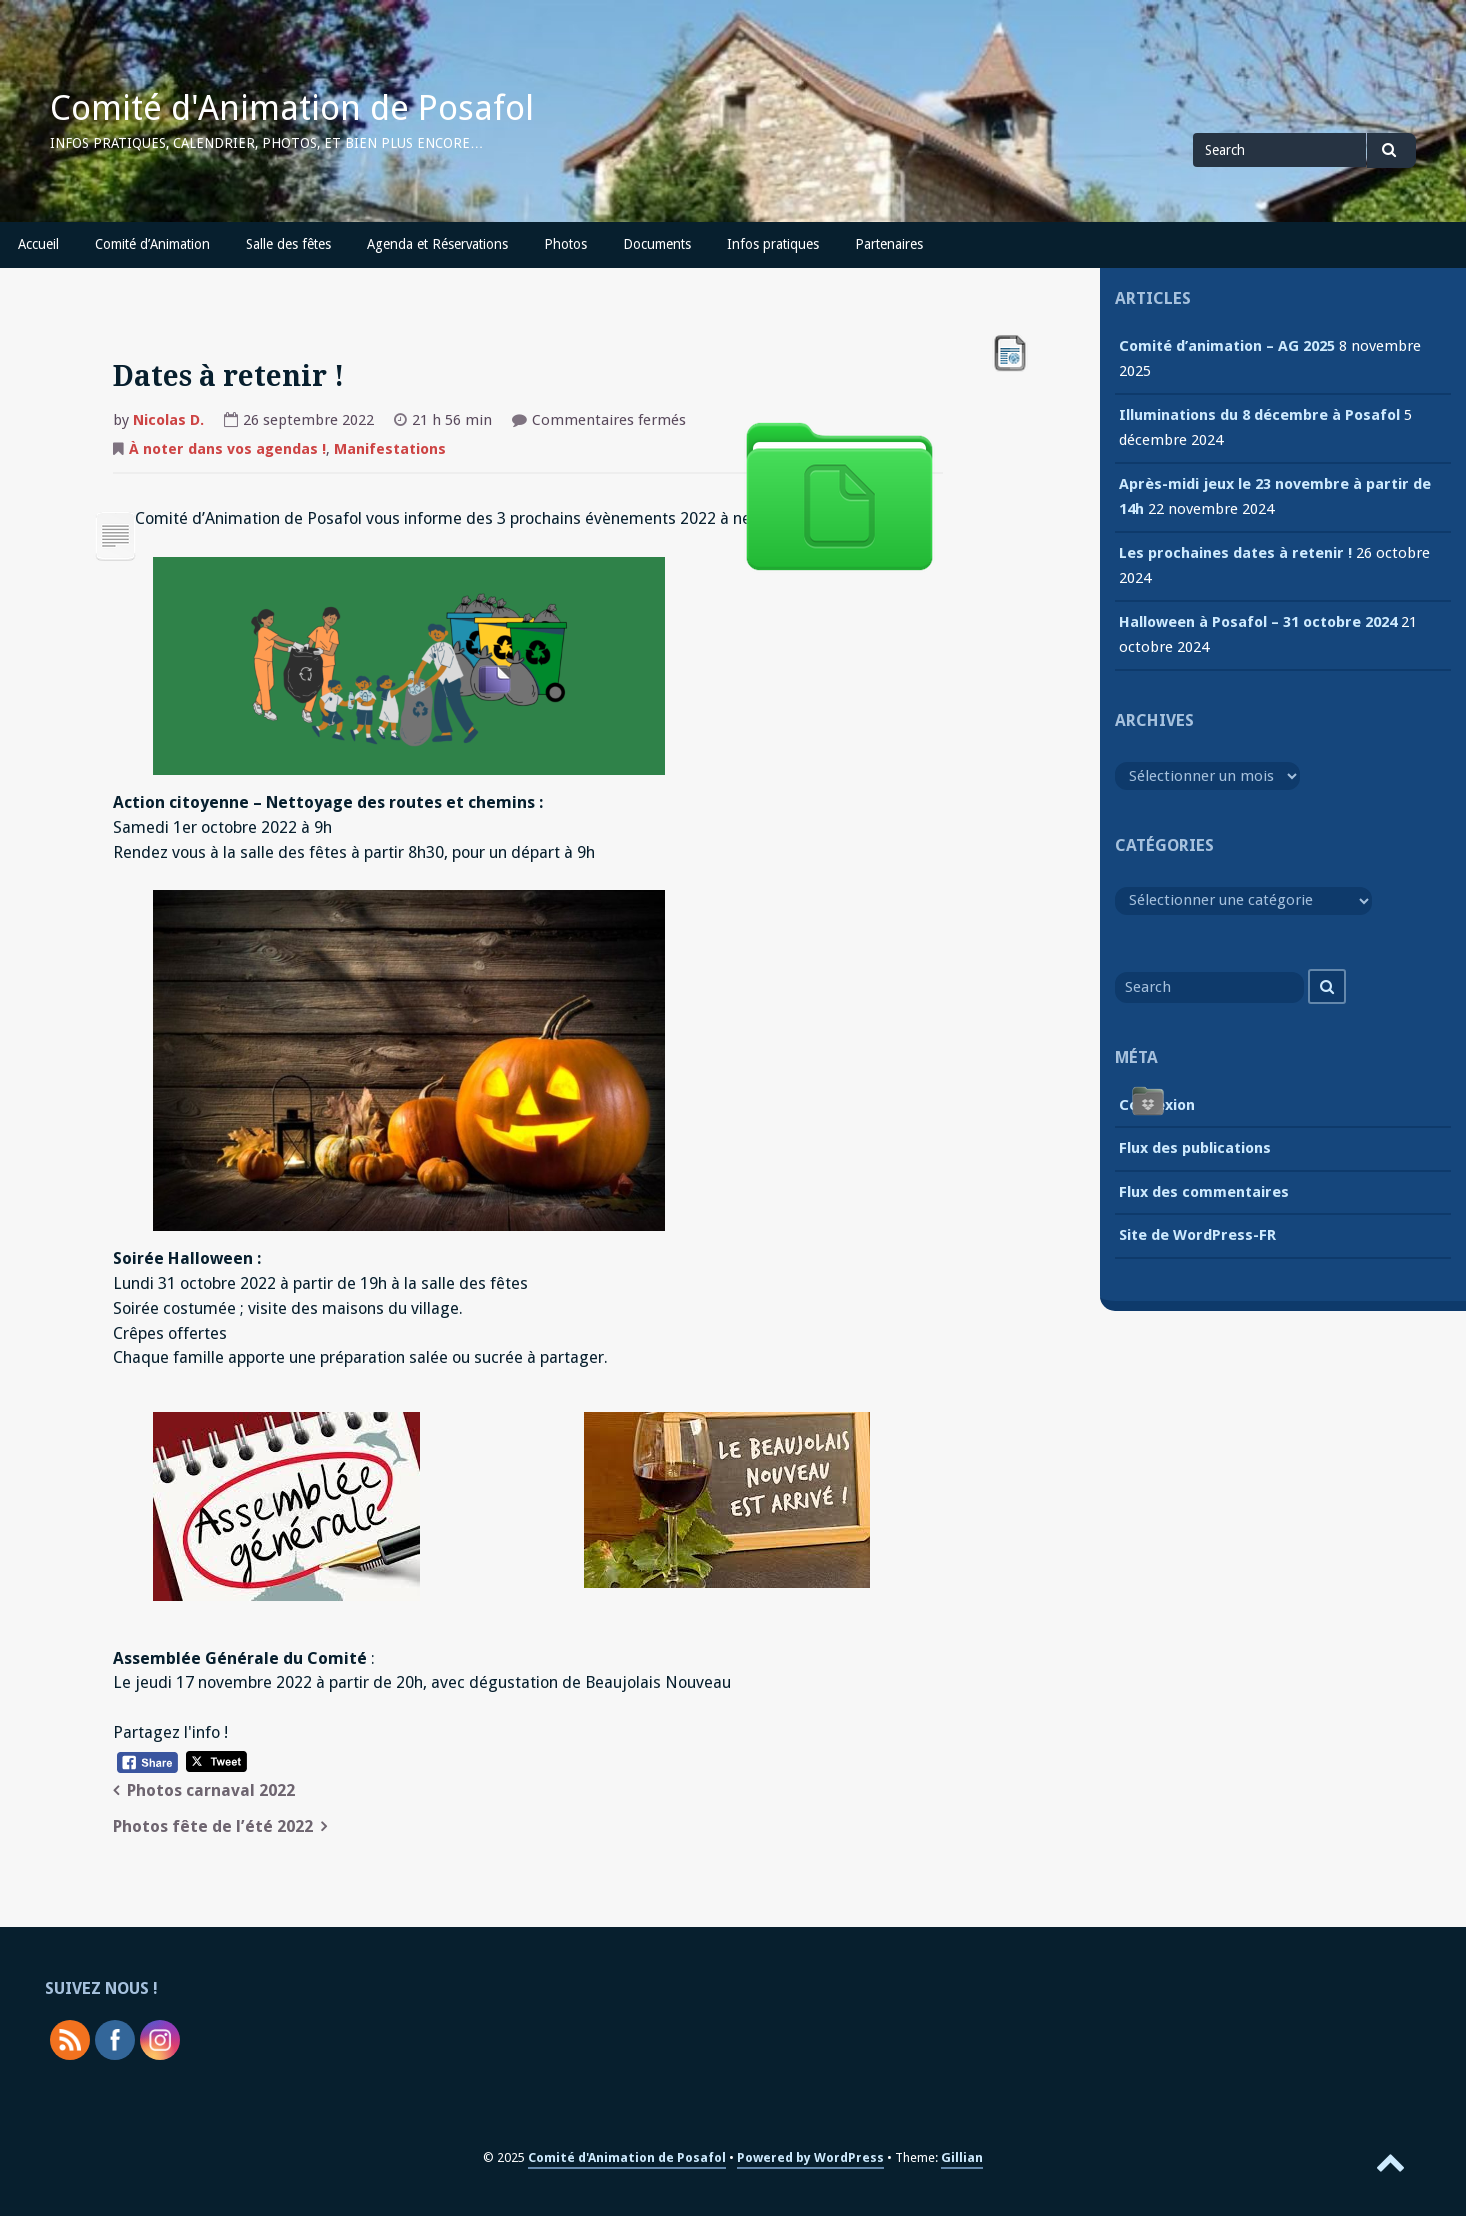 This screenshot has height=2216, width=1466. Describe the element at coordinates (1148, 1101) in the screenshot. I see `open dropbox synced folder` at that location.